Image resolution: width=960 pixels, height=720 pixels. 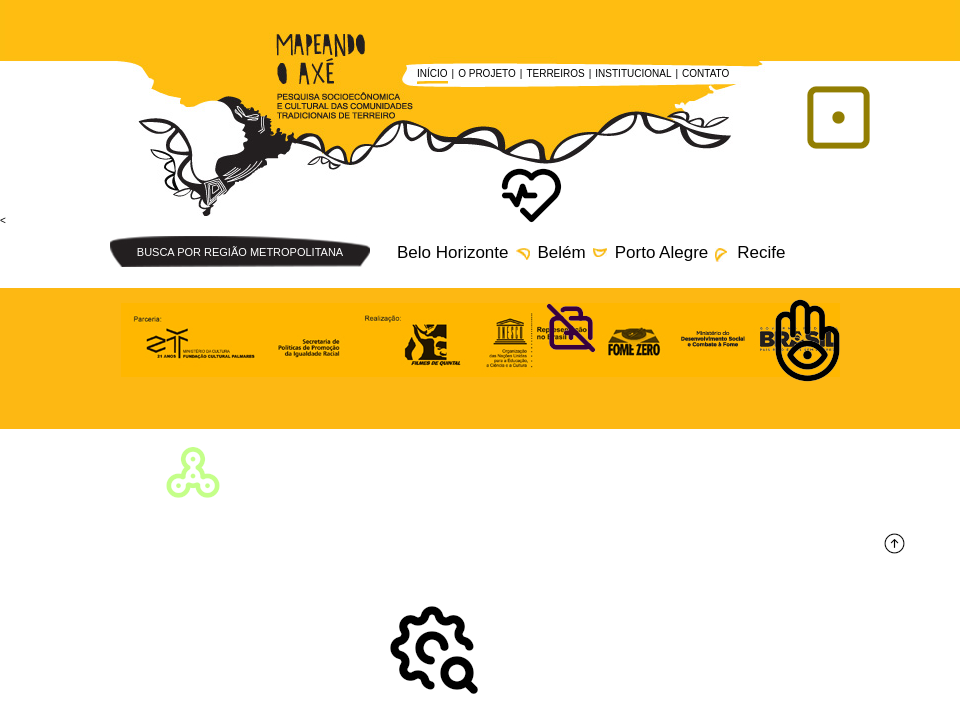 I want to click on search within settings or preferences, so click(x=432, y=648).